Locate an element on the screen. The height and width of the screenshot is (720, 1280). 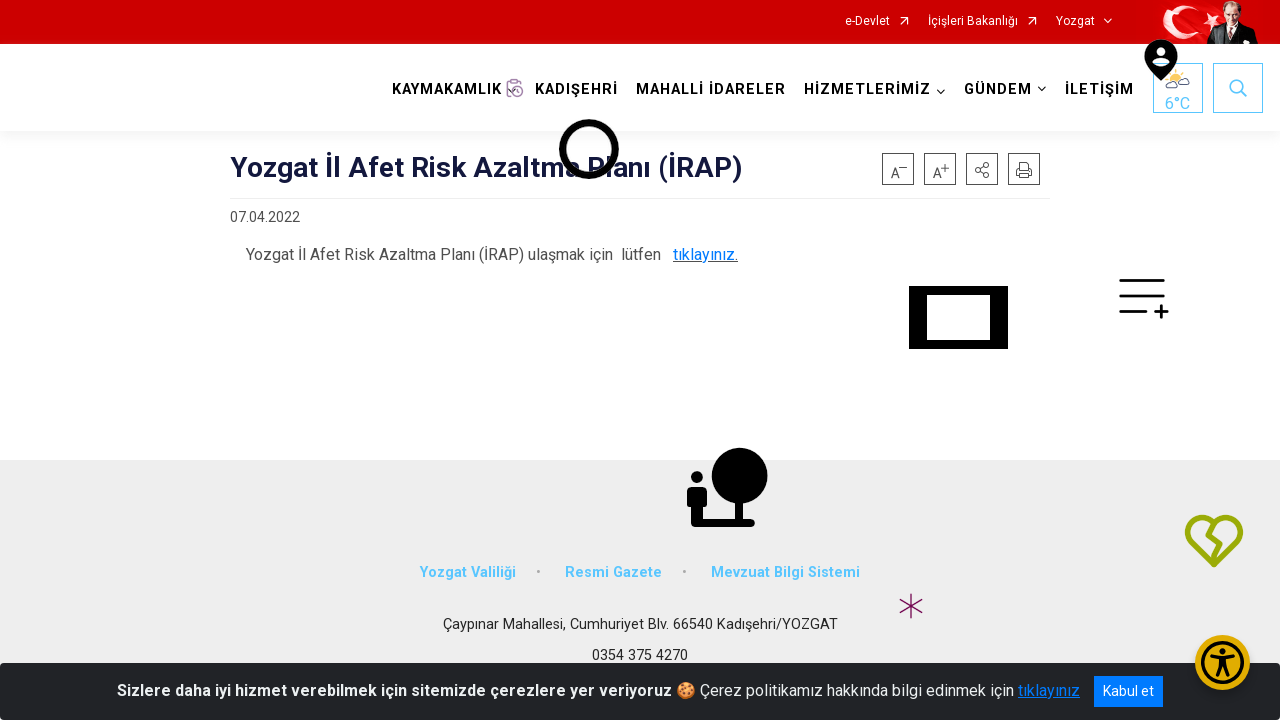
add a new item to the list is located at coordinates (1142, 296).